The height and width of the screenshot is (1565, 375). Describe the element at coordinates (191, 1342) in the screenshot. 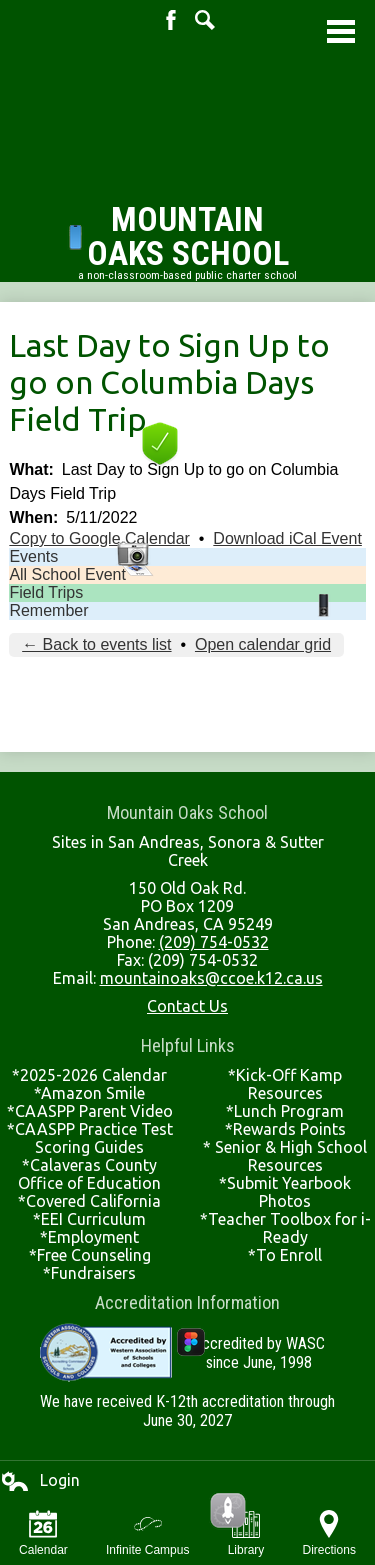

I see `open figma design application` at that location.